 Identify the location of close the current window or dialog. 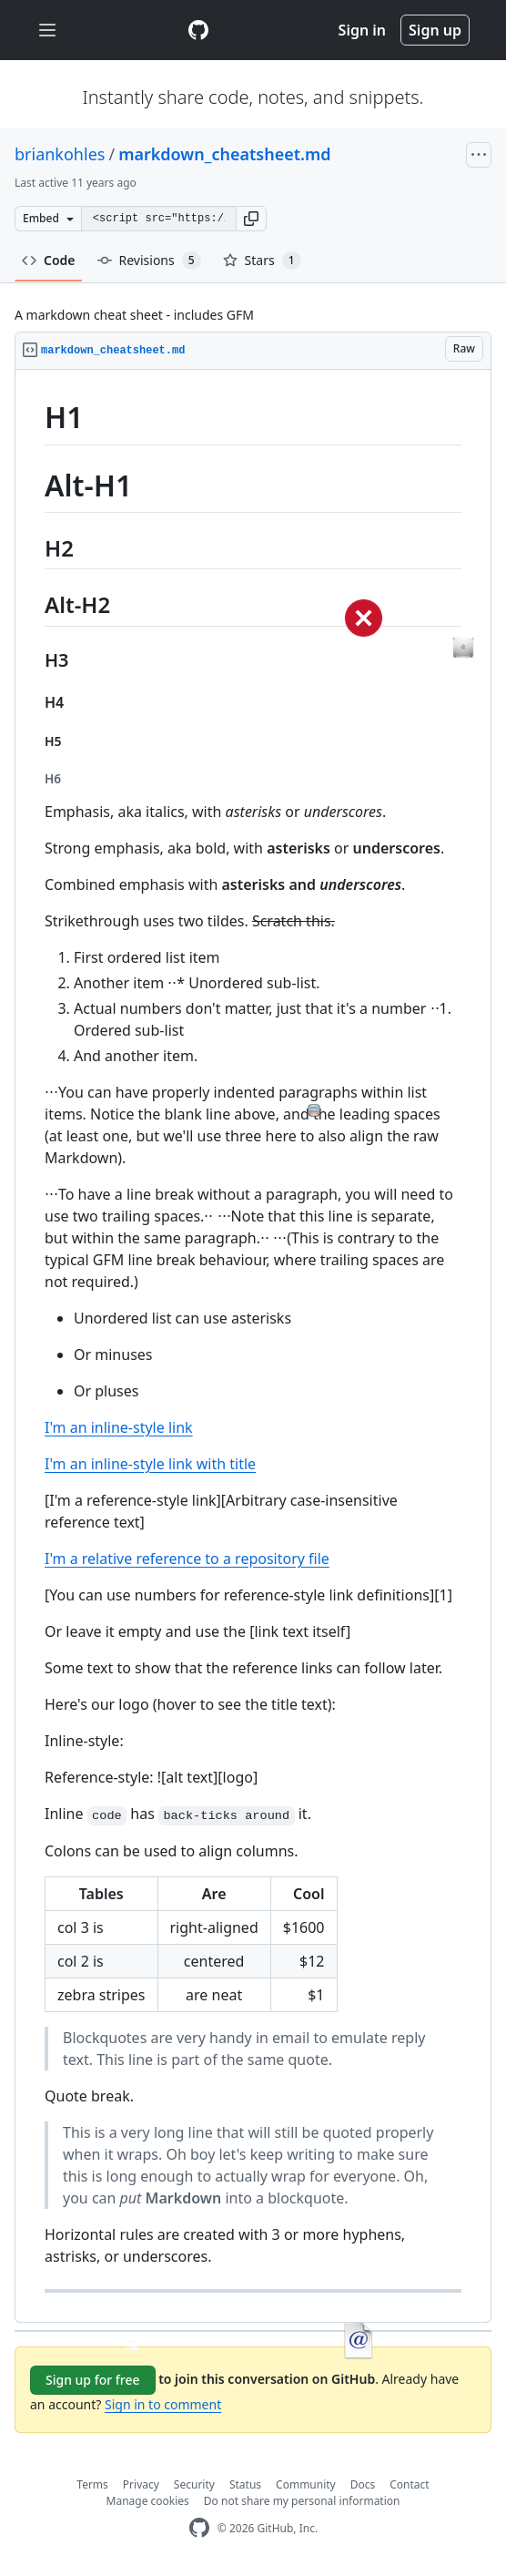
(363, 618).